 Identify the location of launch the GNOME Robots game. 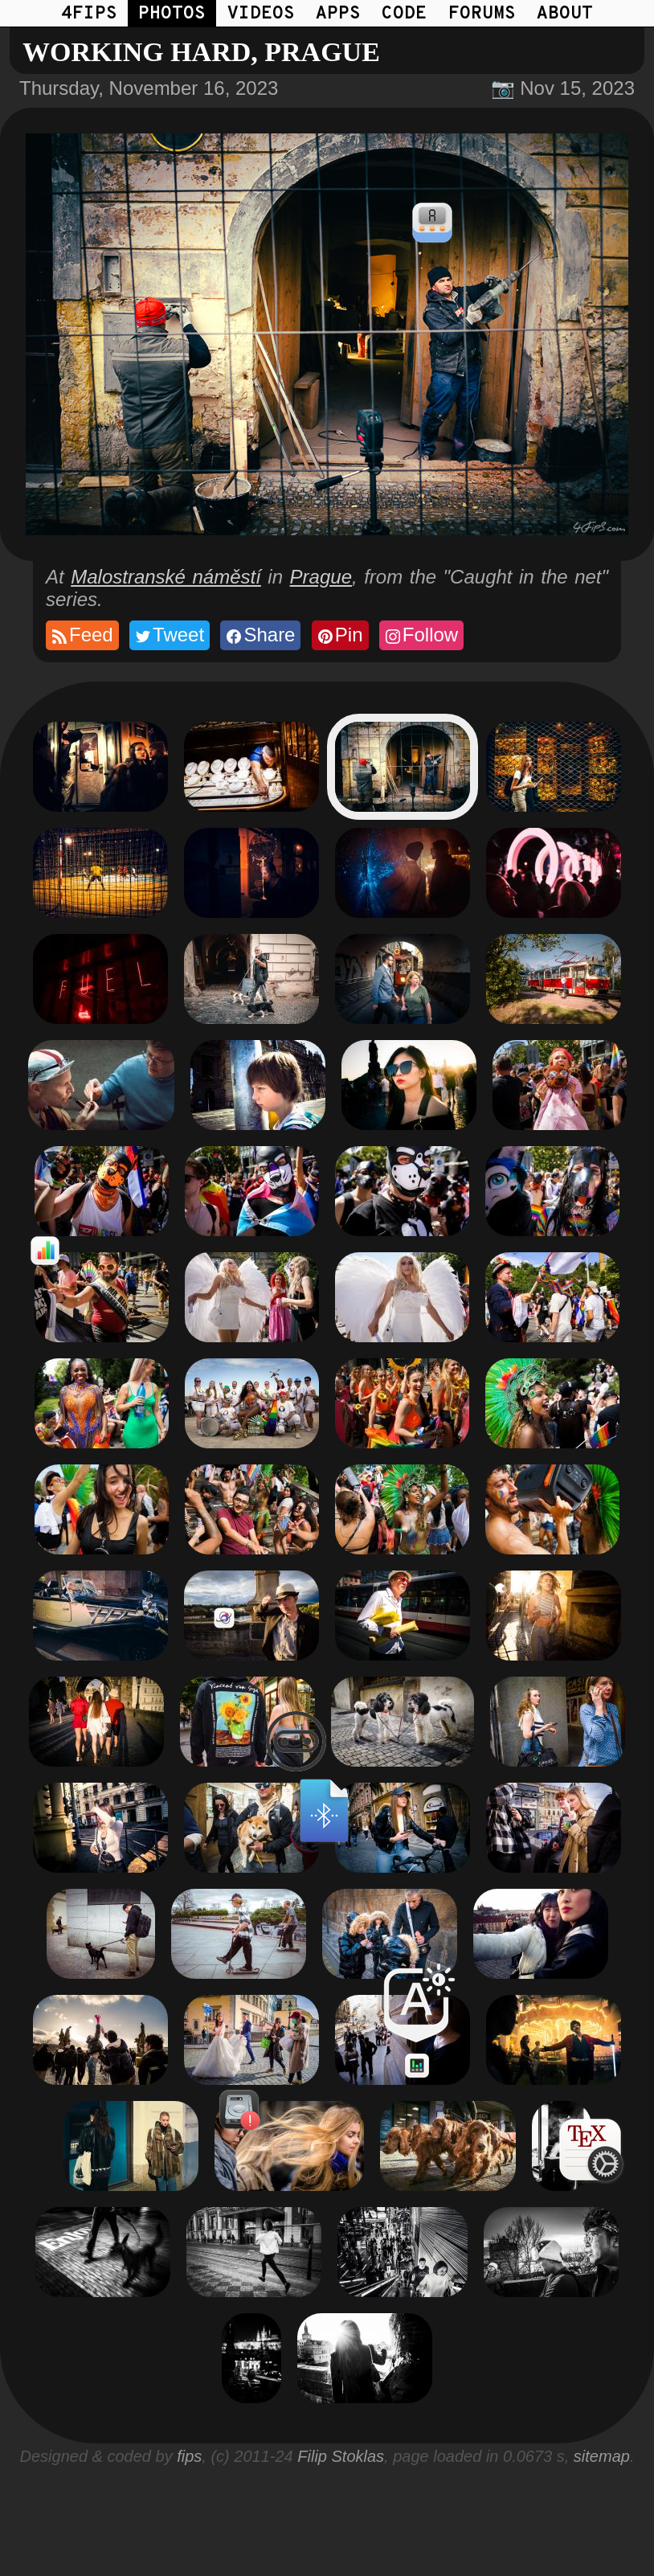
(296, 1741).